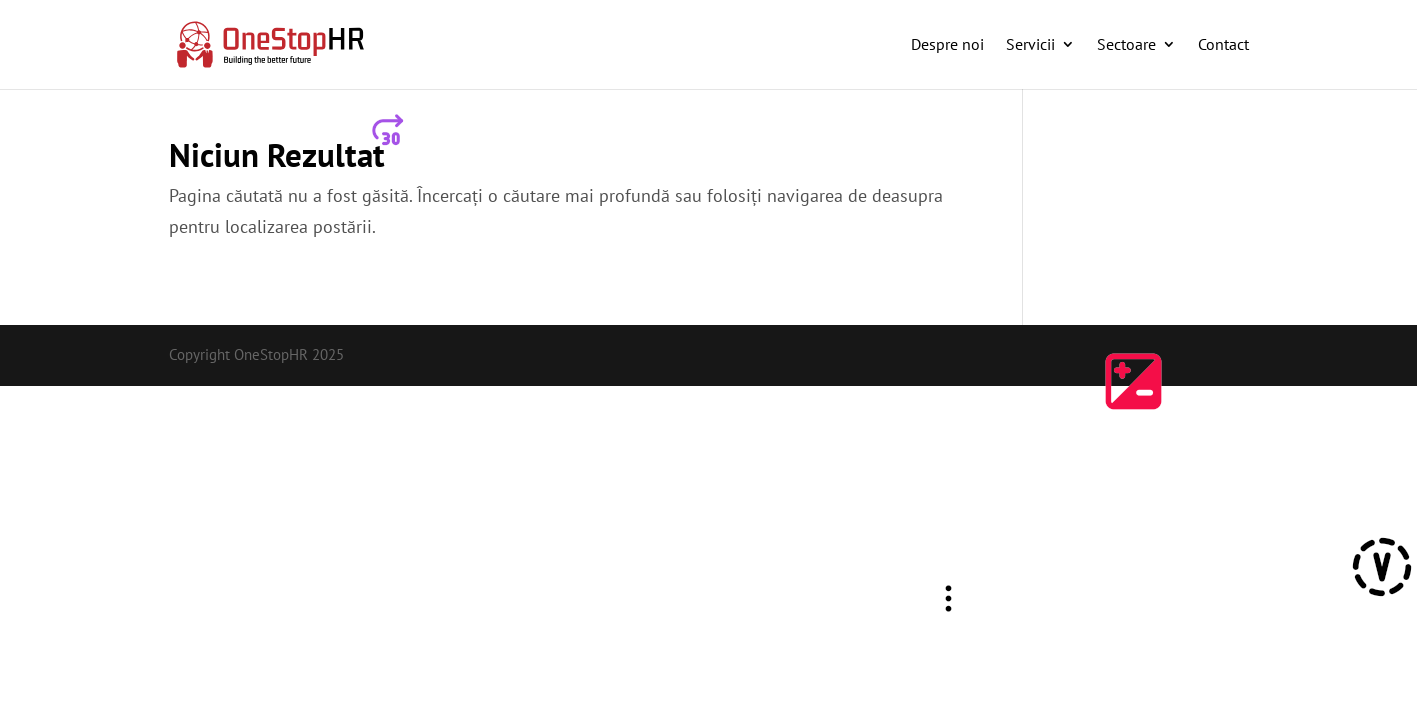  What do you see at coordinates (388, 130) in the screenshot?
I see `skip forward 30 seconds` at bounding box center [388, 130].